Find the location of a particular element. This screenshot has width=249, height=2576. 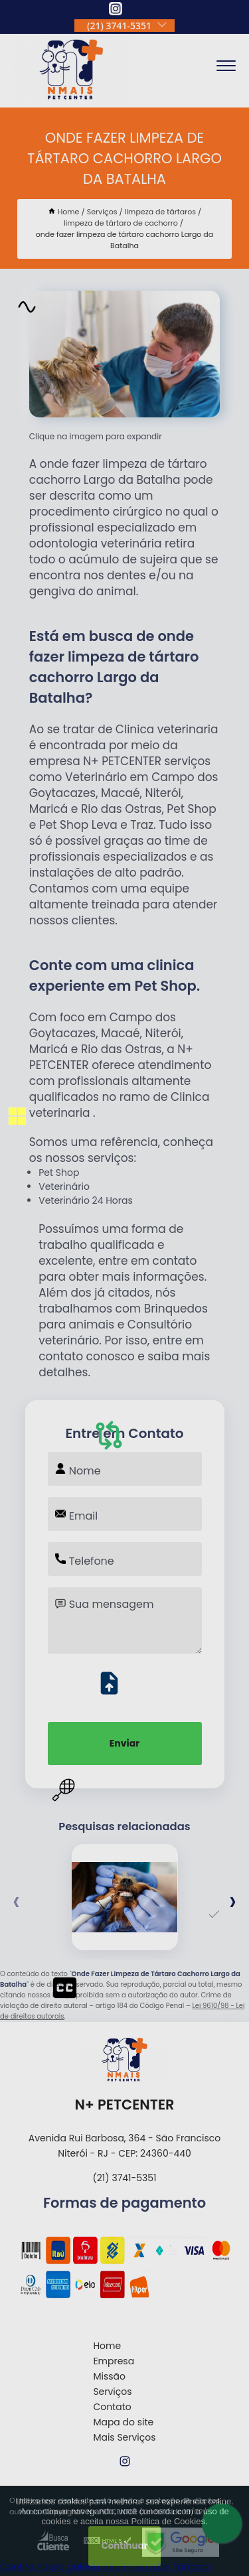

toggle closed captions on video is located at coordinates (64, 1987).